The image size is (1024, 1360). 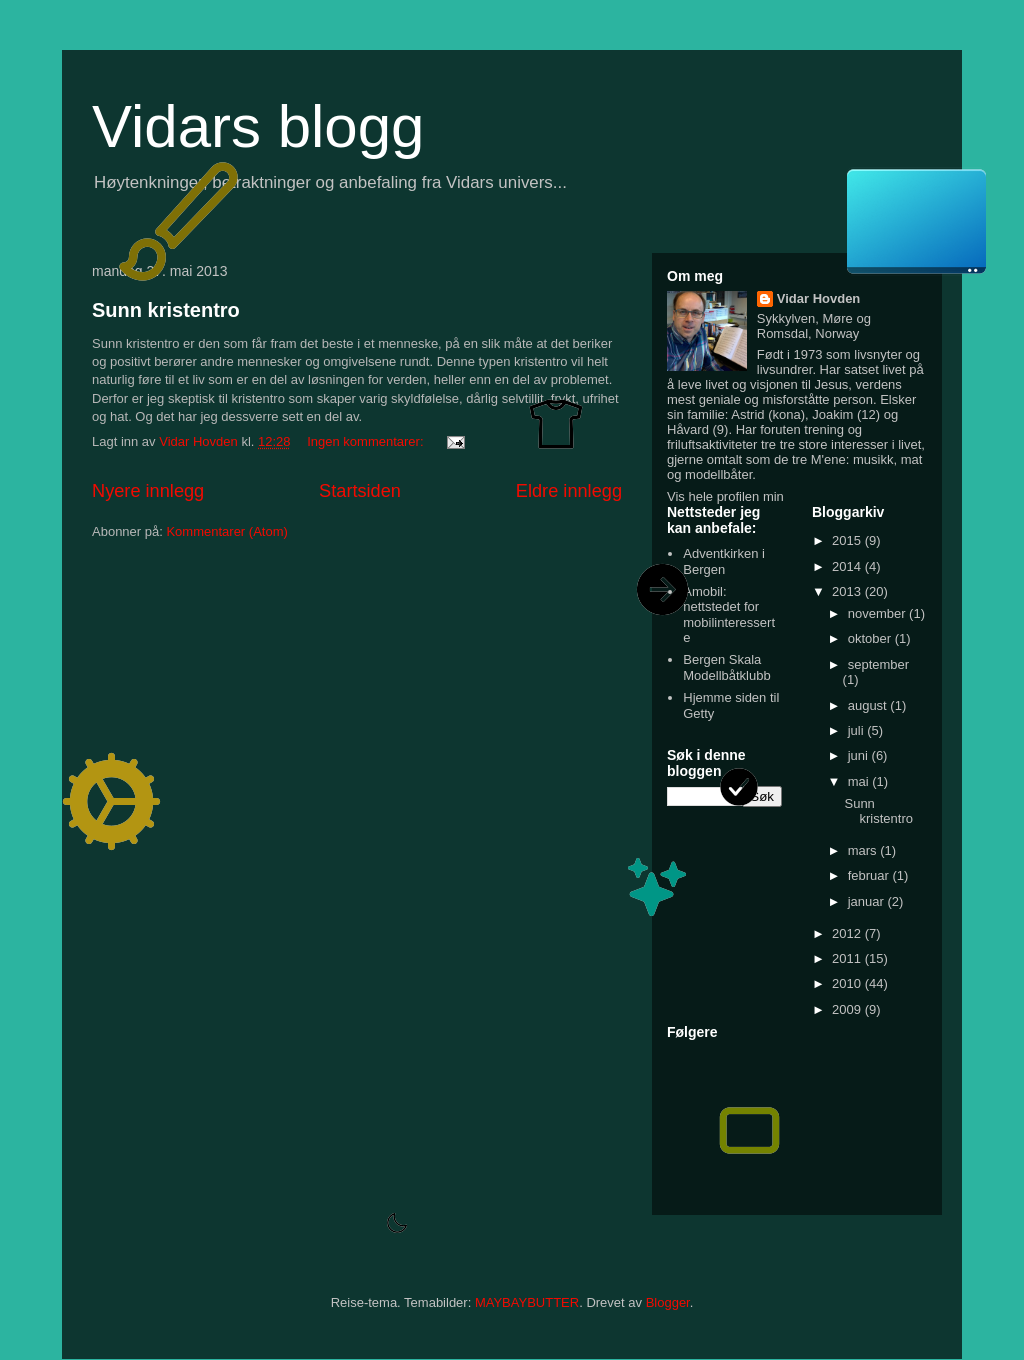 I want to click on toggle dark mode or night theme, so click(x=396, y=1223).